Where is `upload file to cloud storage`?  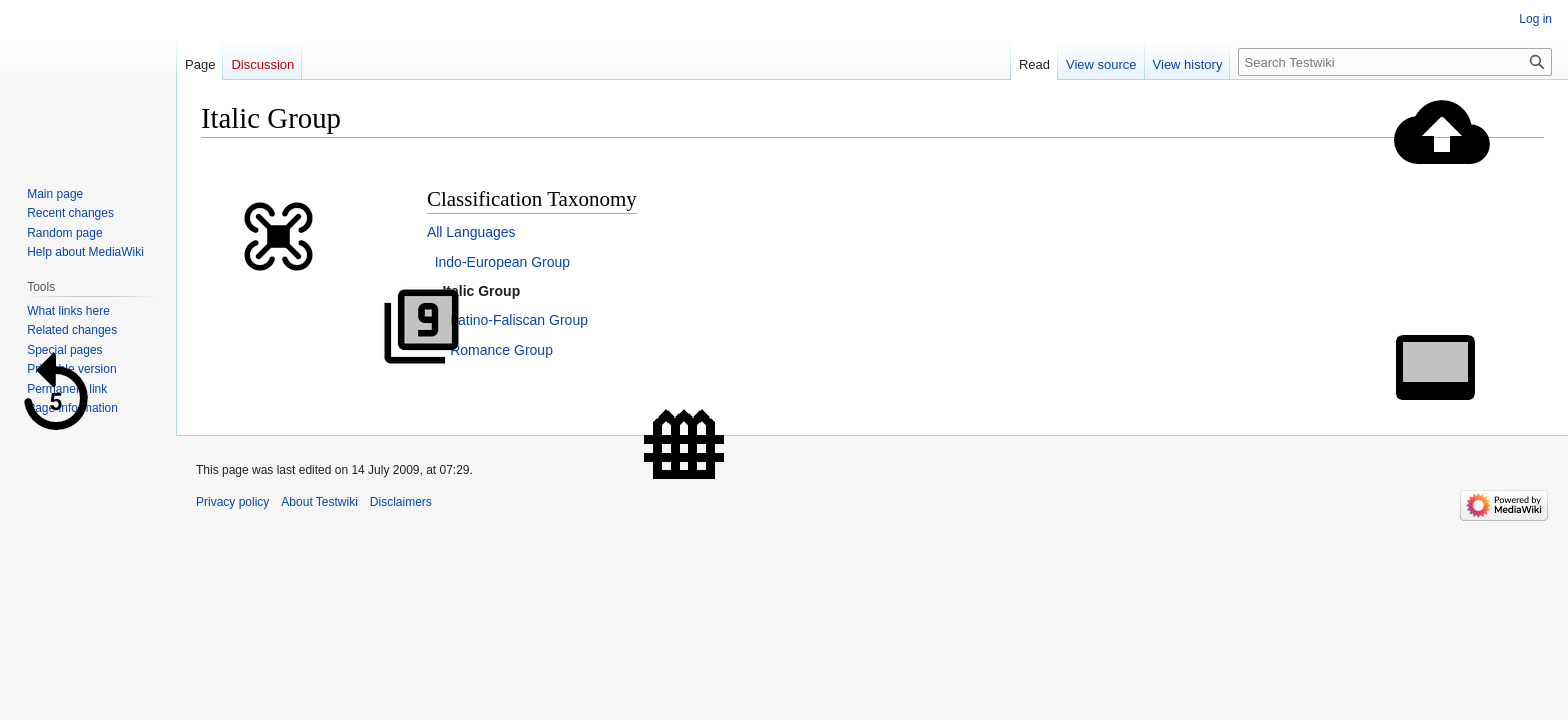 upload file to cloud storage is located at coordinates (1442, 132).